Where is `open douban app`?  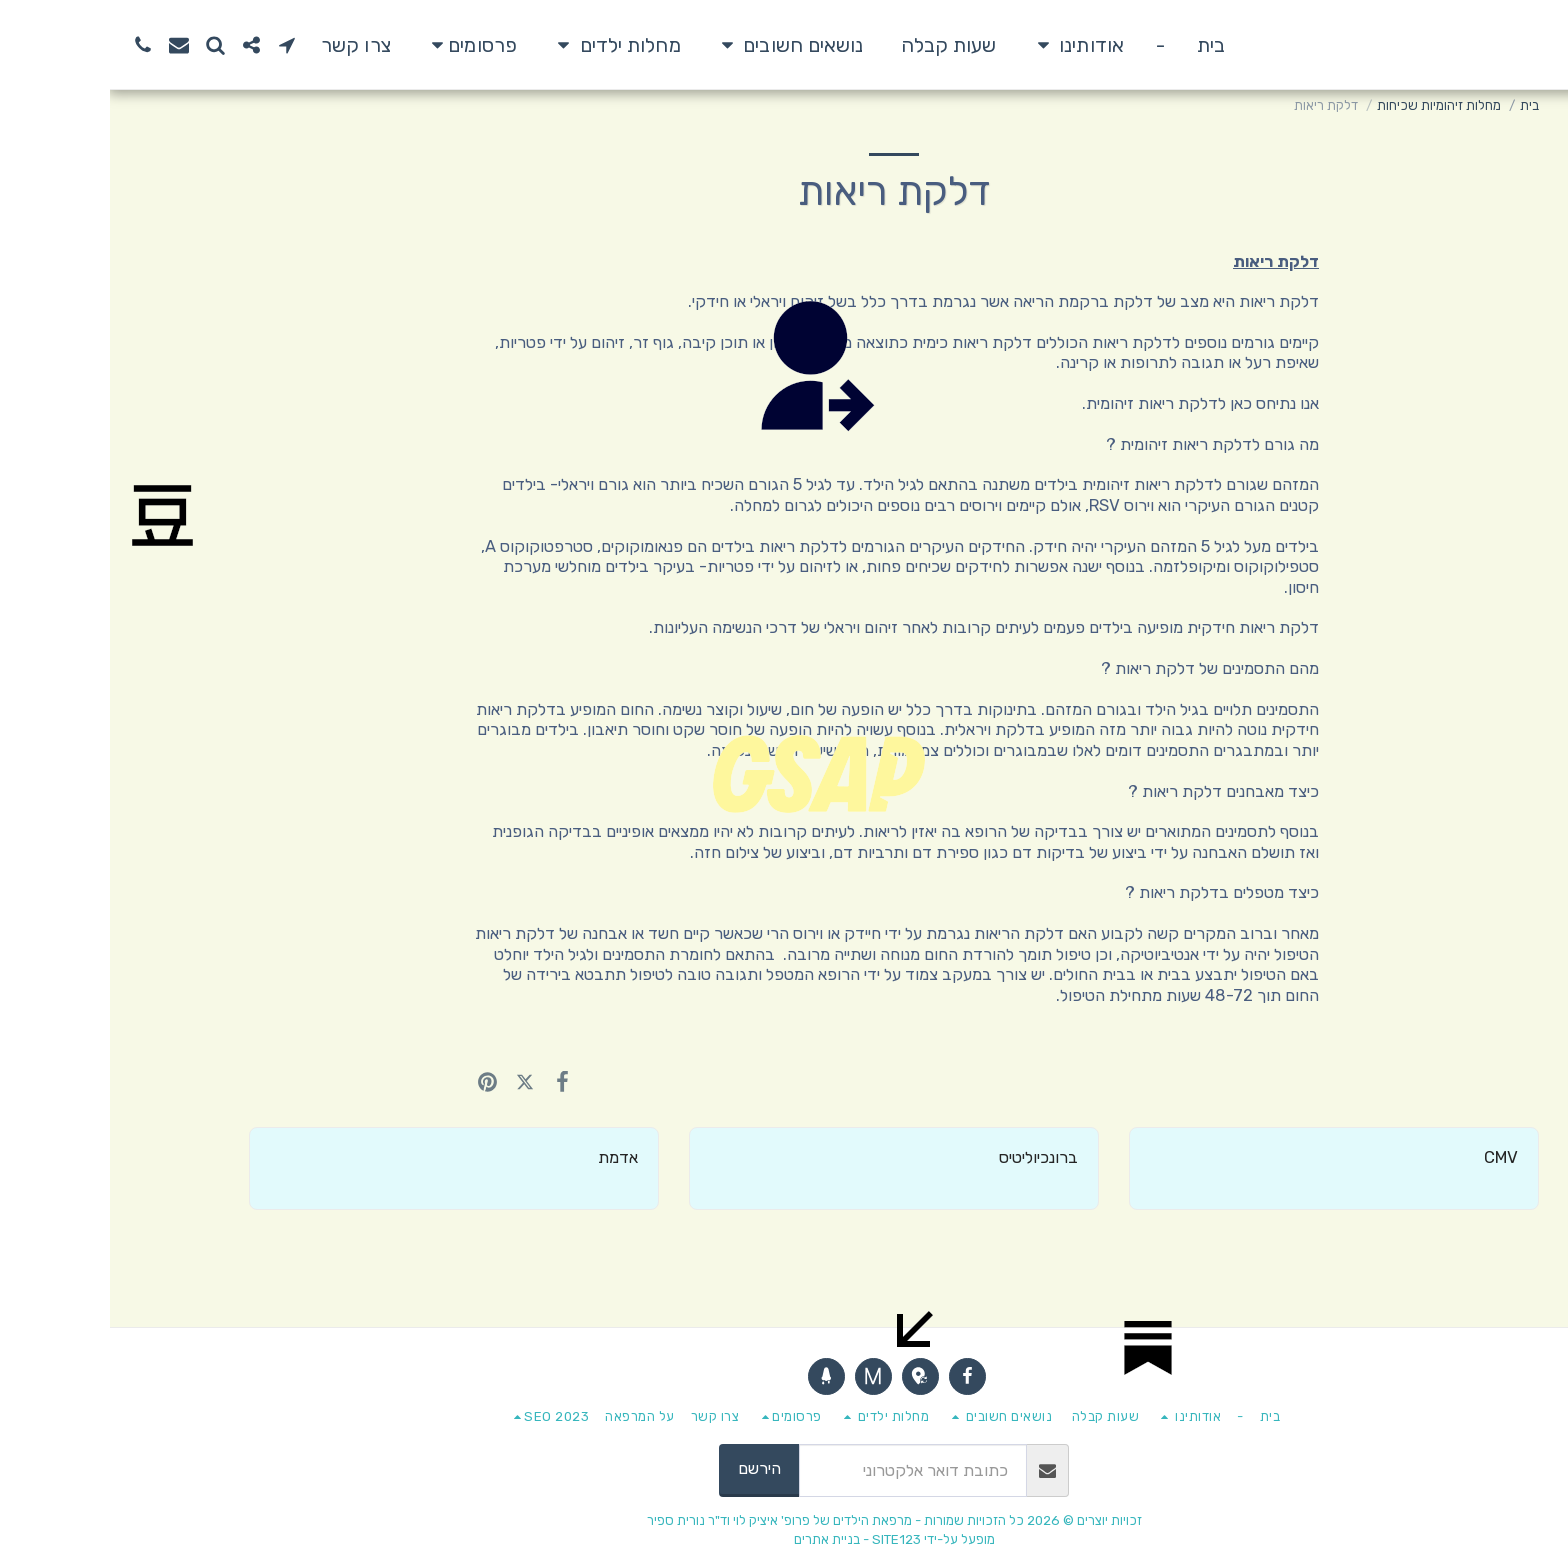 open douban app is located at coordinates (162, 515).